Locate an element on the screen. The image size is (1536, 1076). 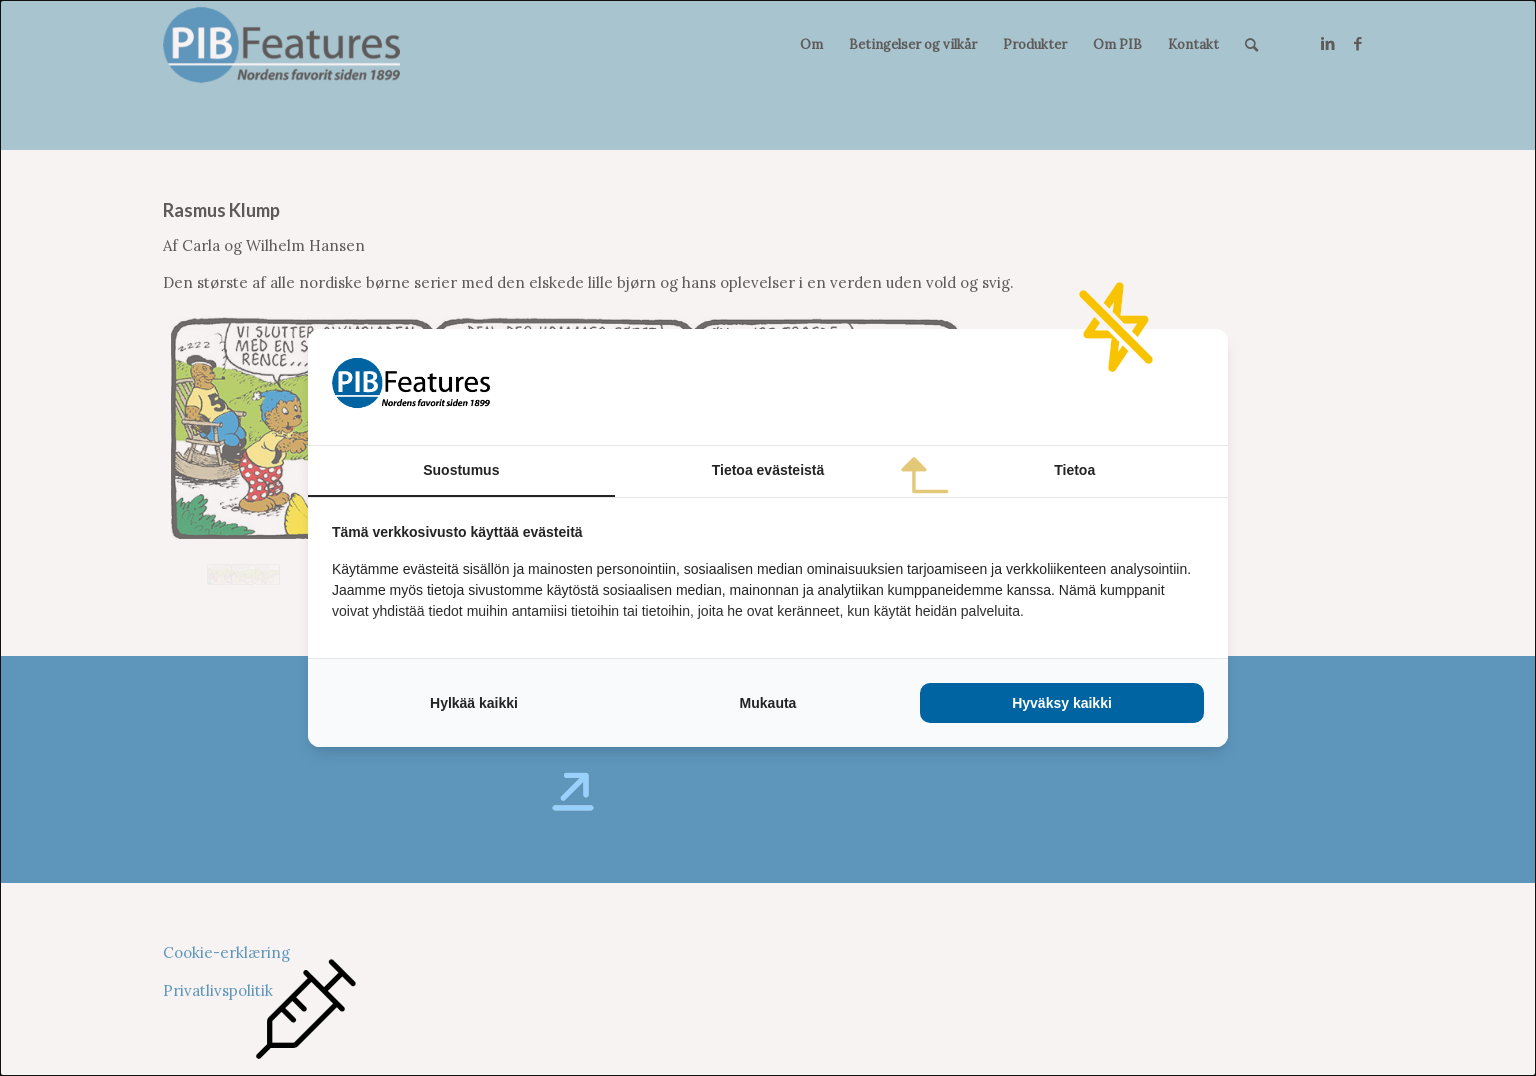
disable camera flash is located at coordinates (1116, 327).